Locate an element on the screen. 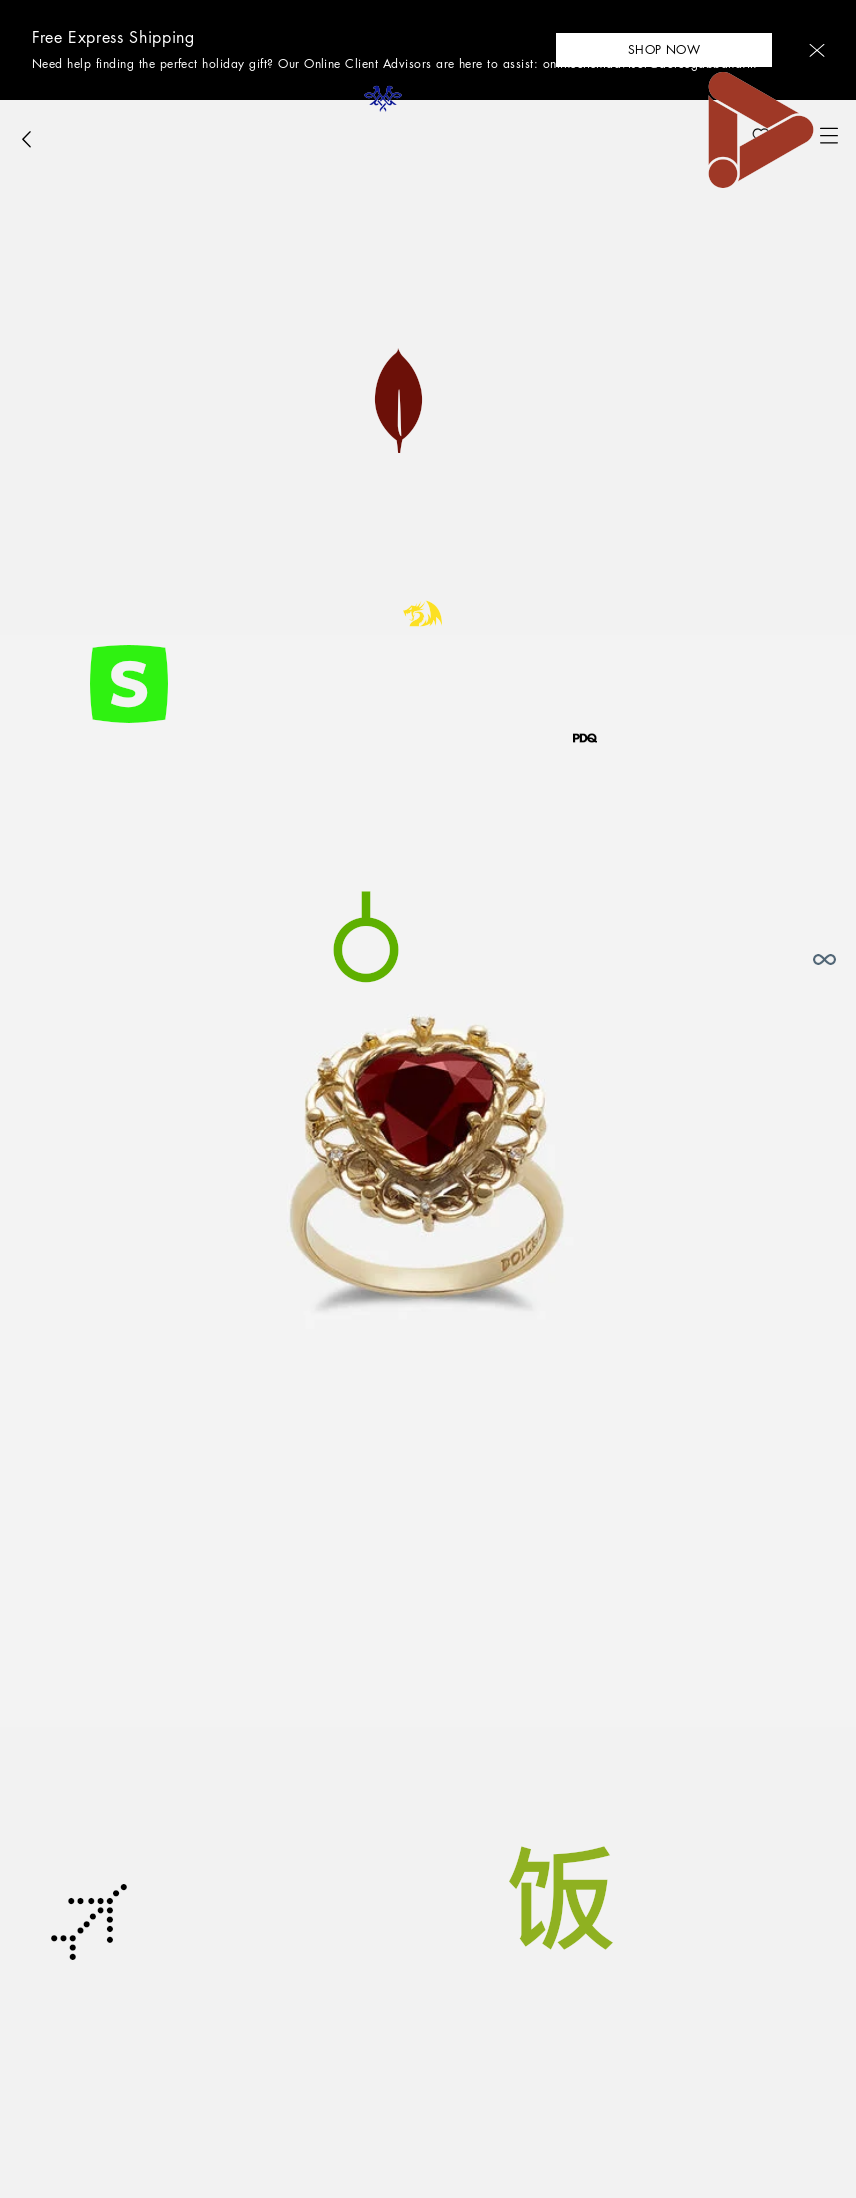  Google Display & Video 360 app or service is located at coordinates (761, 130).